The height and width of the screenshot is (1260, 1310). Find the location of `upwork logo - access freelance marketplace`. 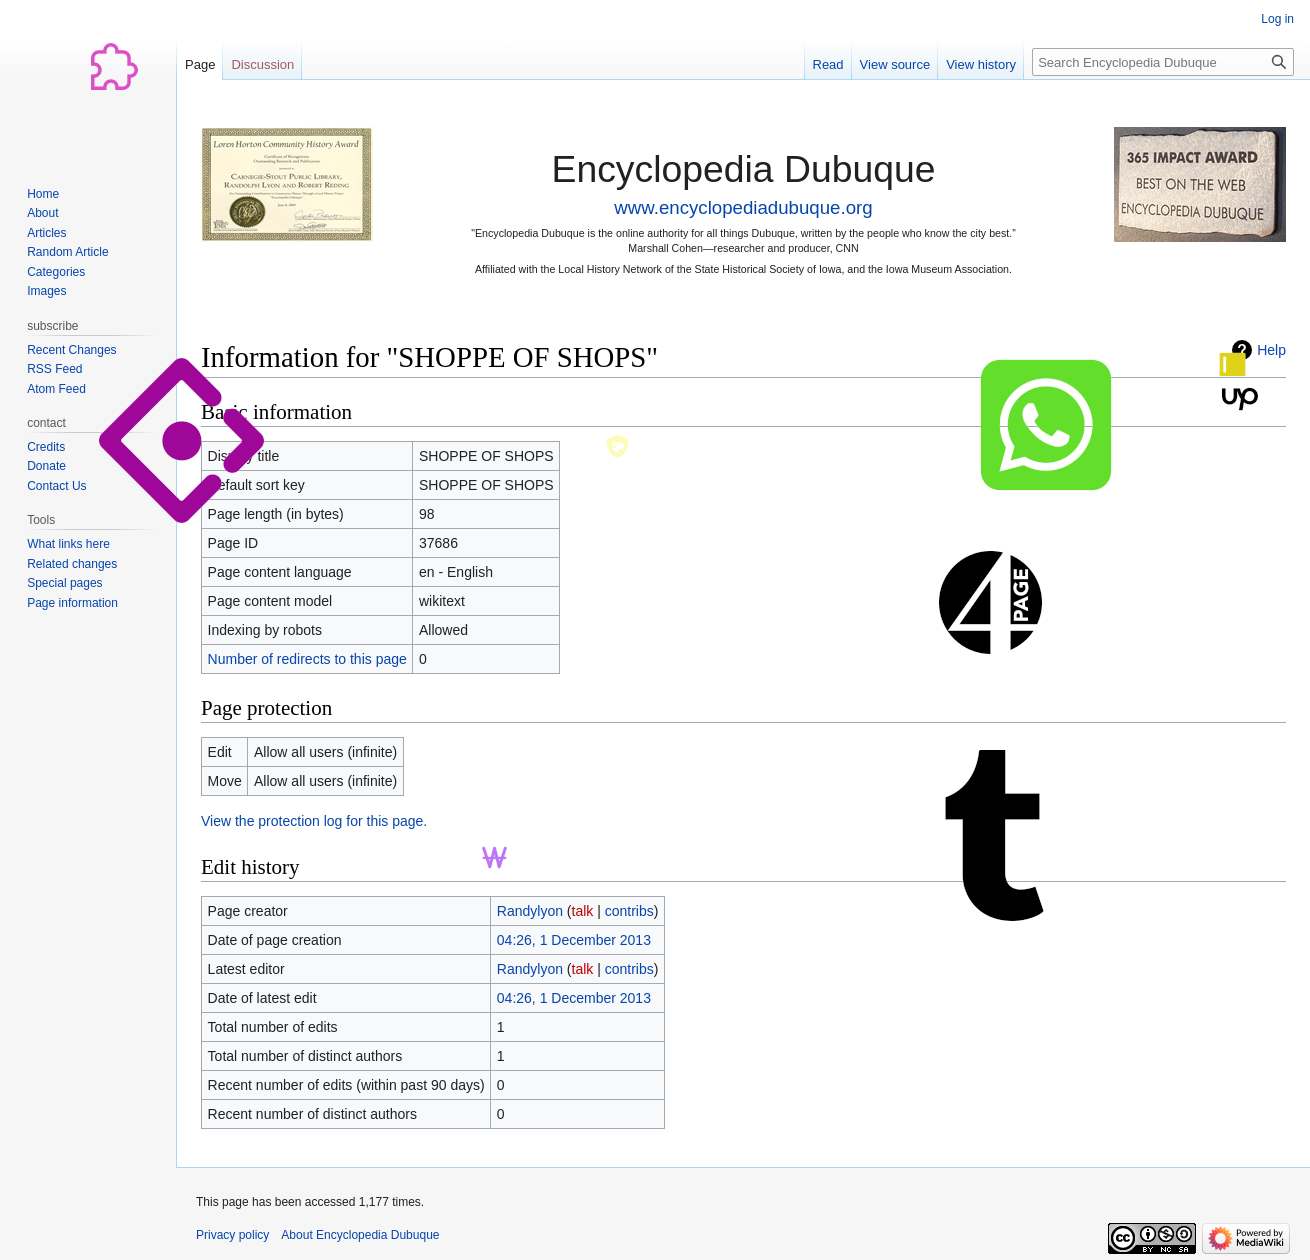

upwork logo - access freelance marketplace is located at coordinates (1240, 399).